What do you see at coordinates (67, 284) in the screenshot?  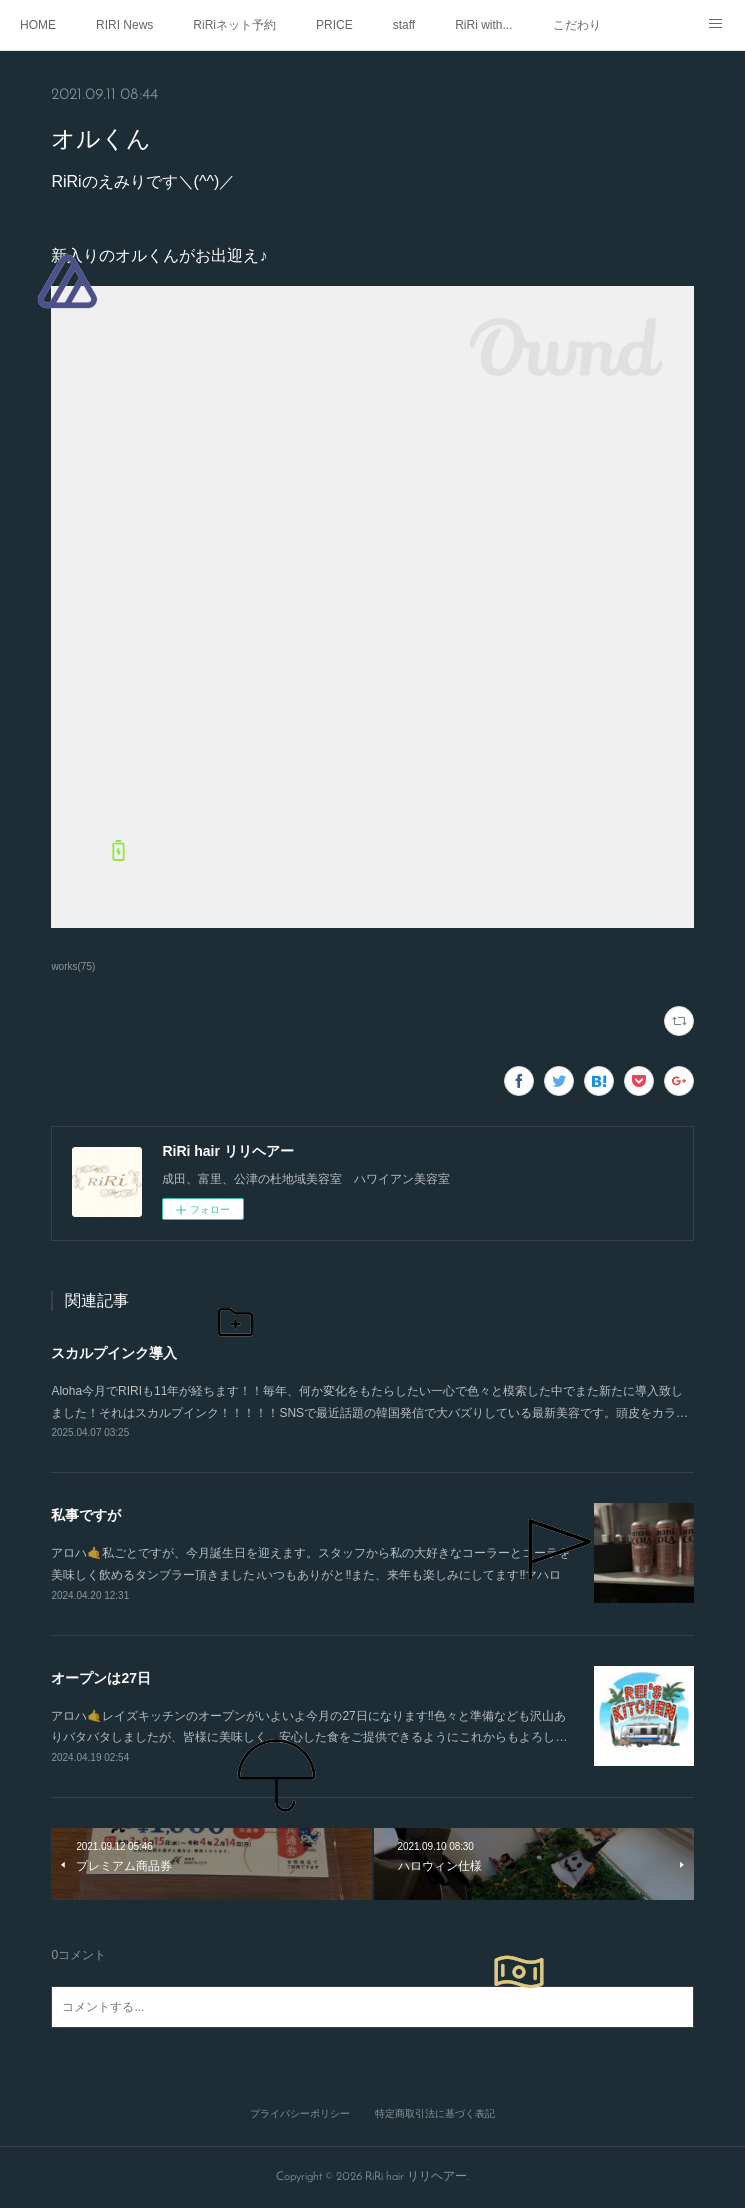 I see `do not use chlorine bleach care instruction` at bounding box center [67, 284].